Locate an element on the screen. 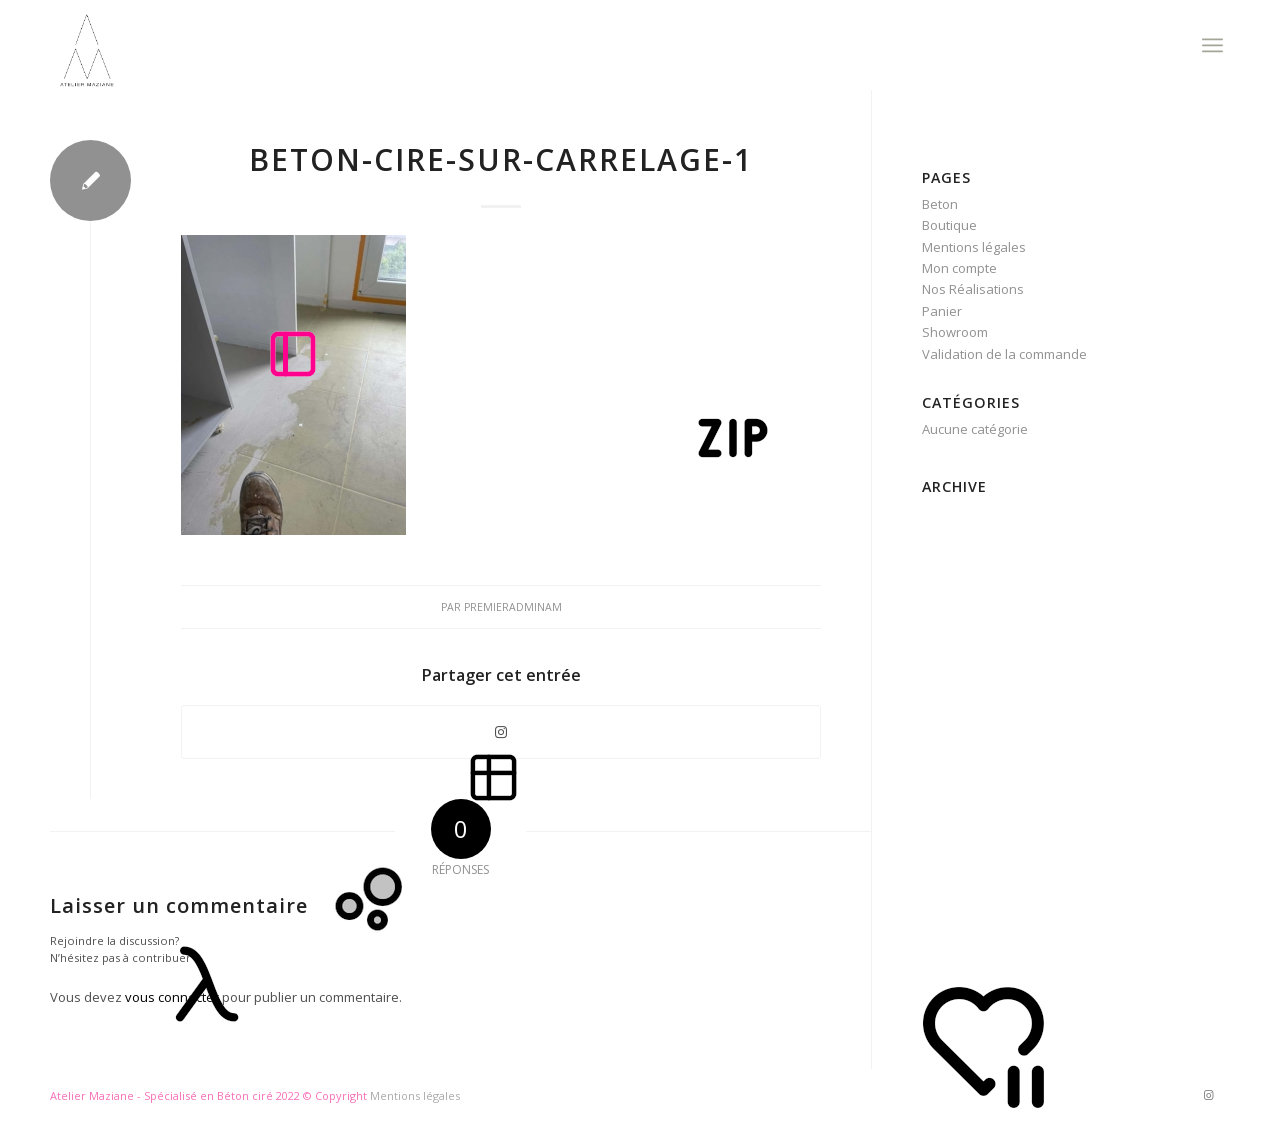 This screenshot has width=1273, height=1121. access lambda or serverless function settings is located at coordinates (205, 984).